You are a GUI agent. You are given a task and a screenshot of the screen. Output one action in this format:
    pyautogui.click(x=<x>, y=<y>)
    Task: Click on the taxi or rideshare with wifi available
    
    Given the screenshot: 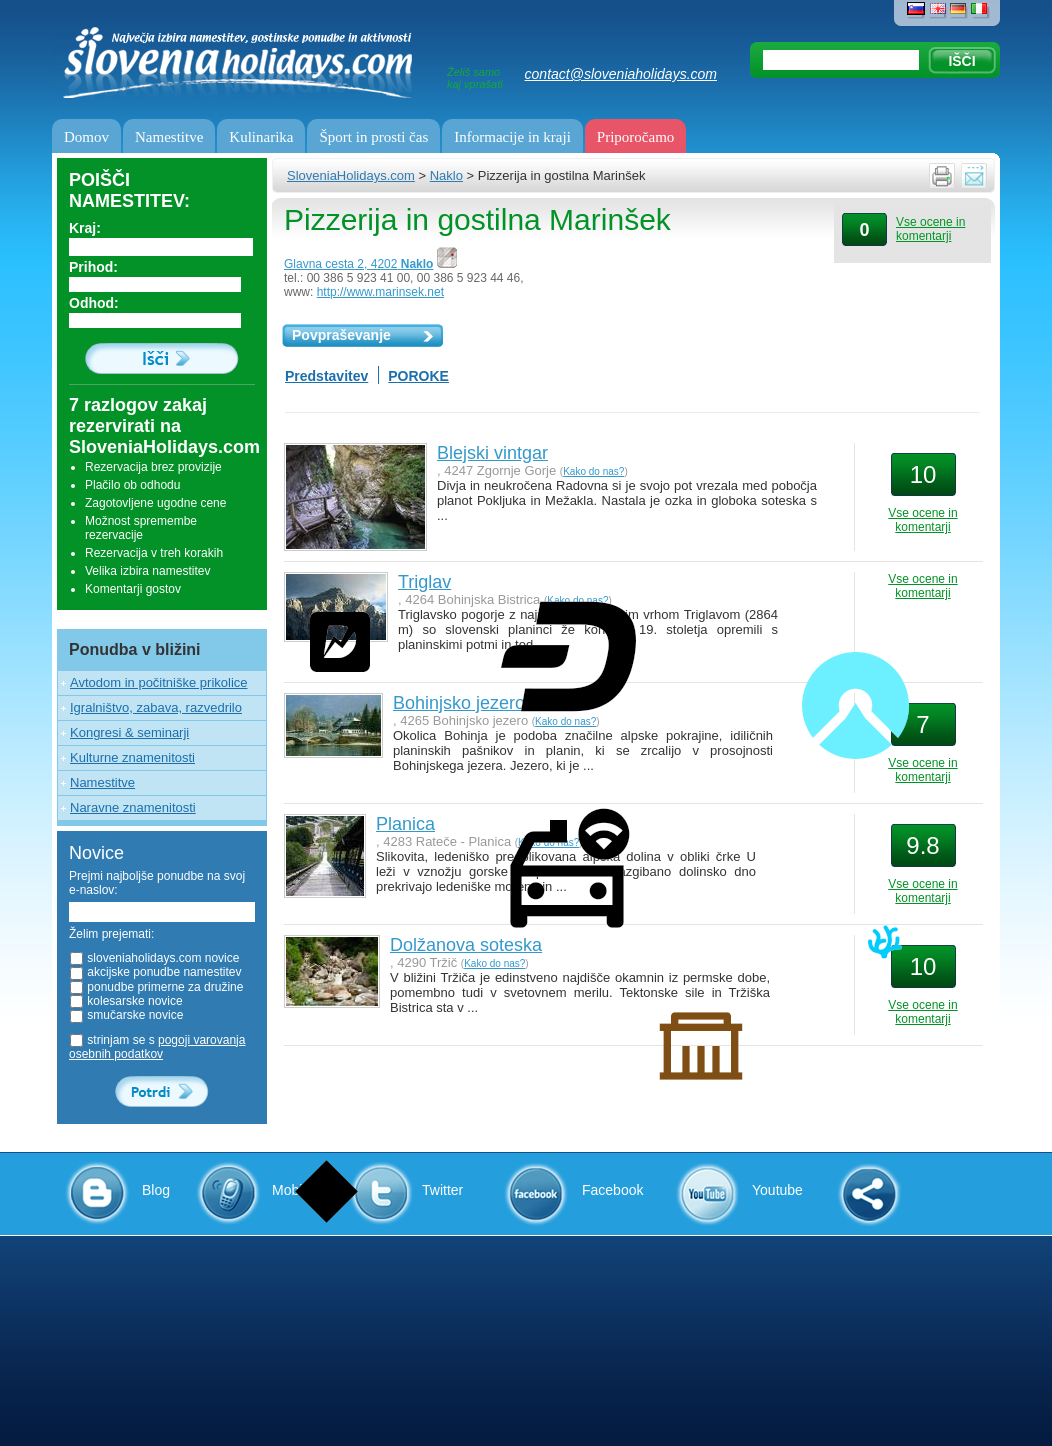 What is the action you would take?
    pyautogui.click(x=567, y=871)
    